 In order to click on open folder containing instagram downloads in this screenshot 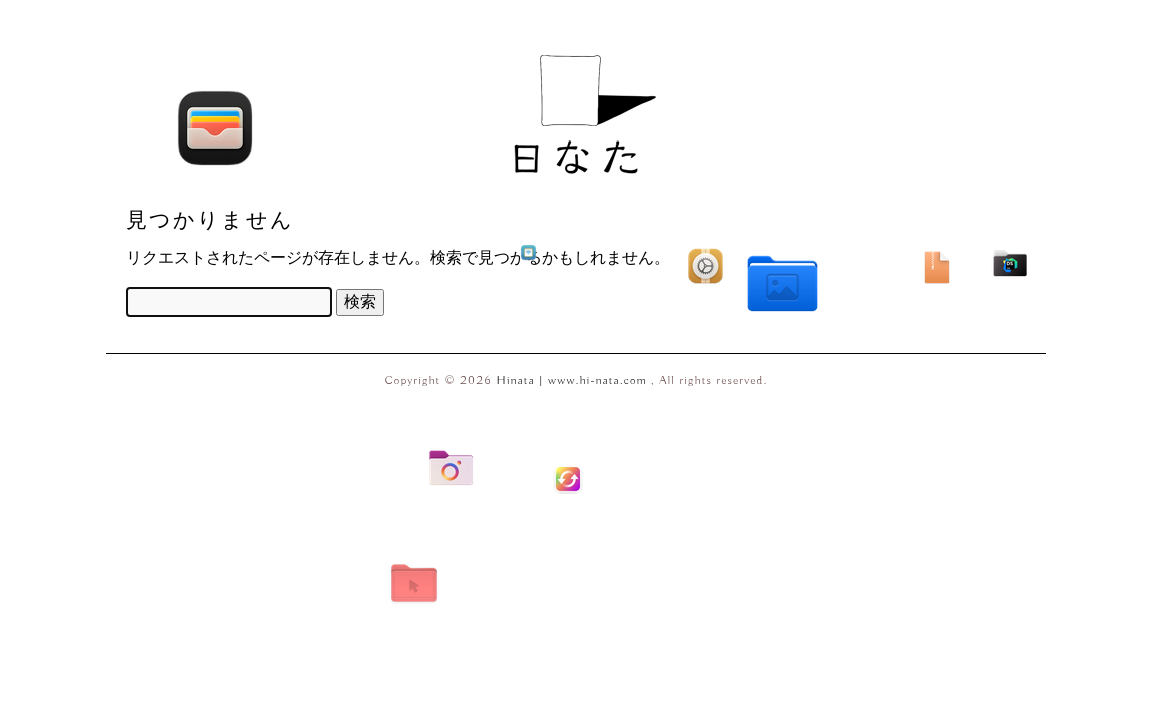, I will do `click(451, 469)`.